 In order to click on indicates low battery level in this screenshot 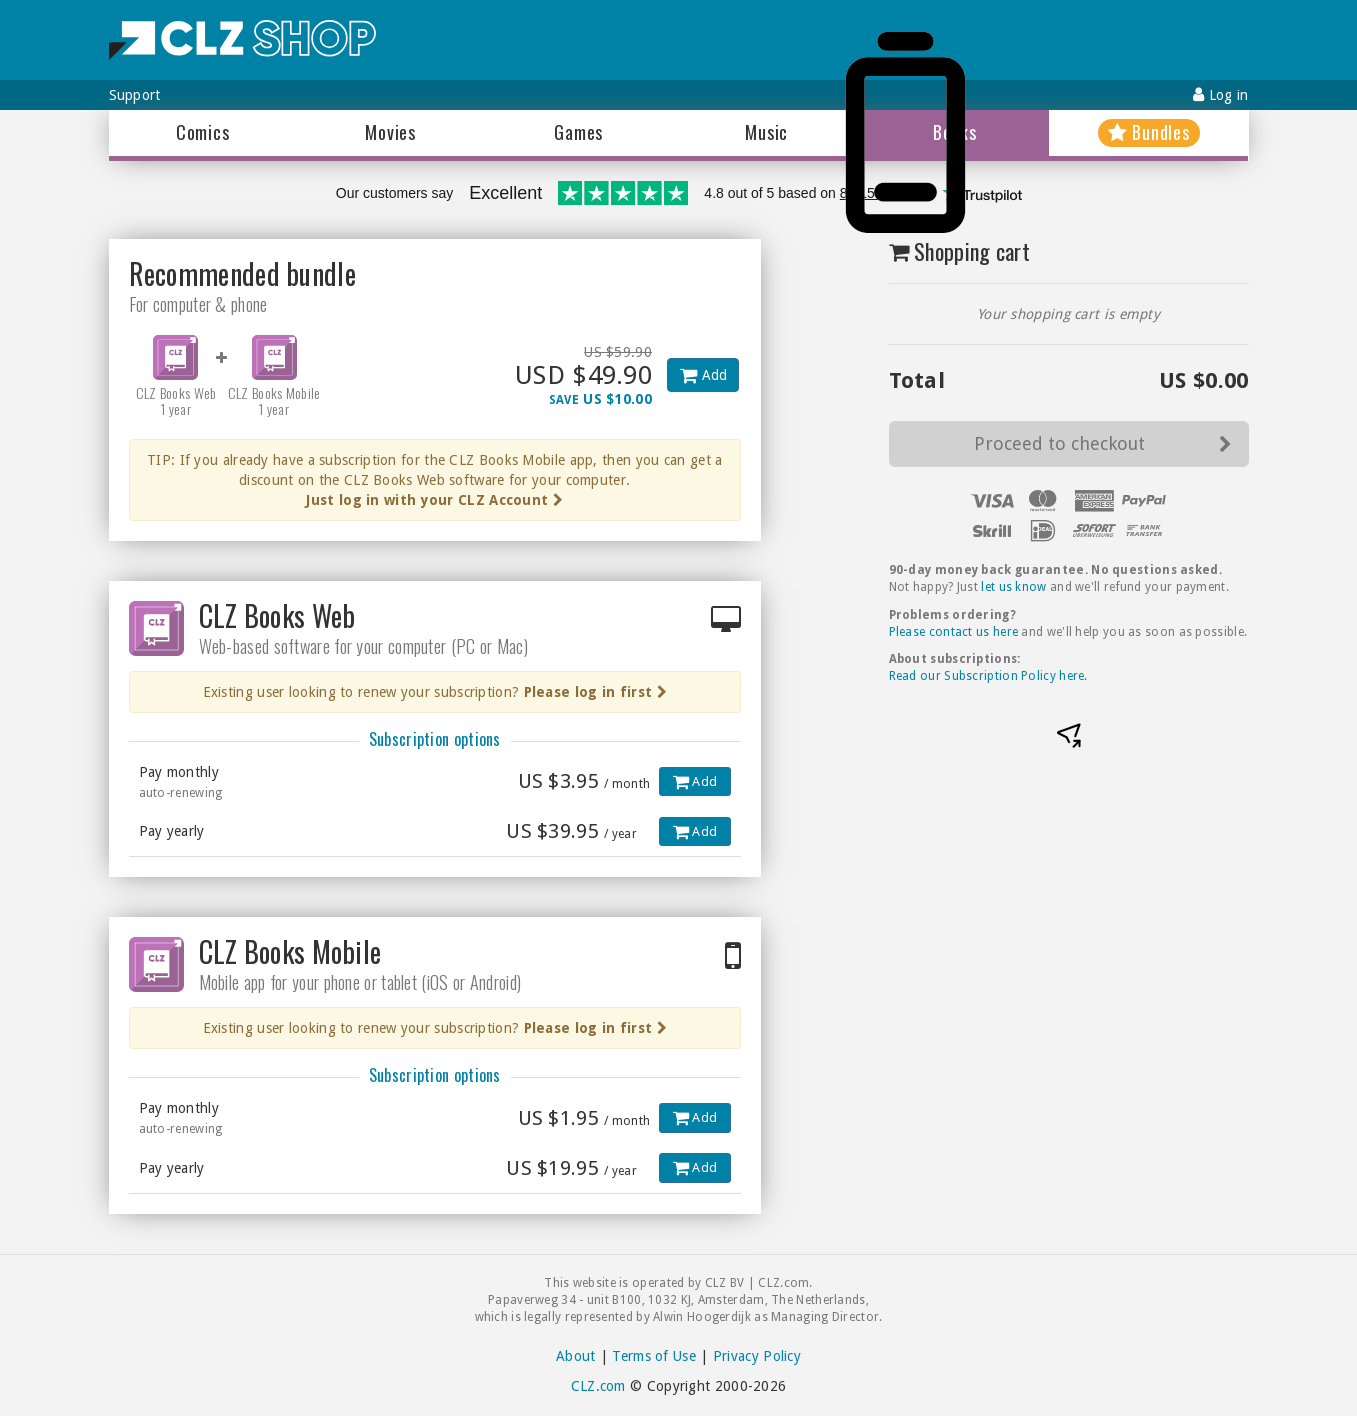, I will do `click(905, 132)`.